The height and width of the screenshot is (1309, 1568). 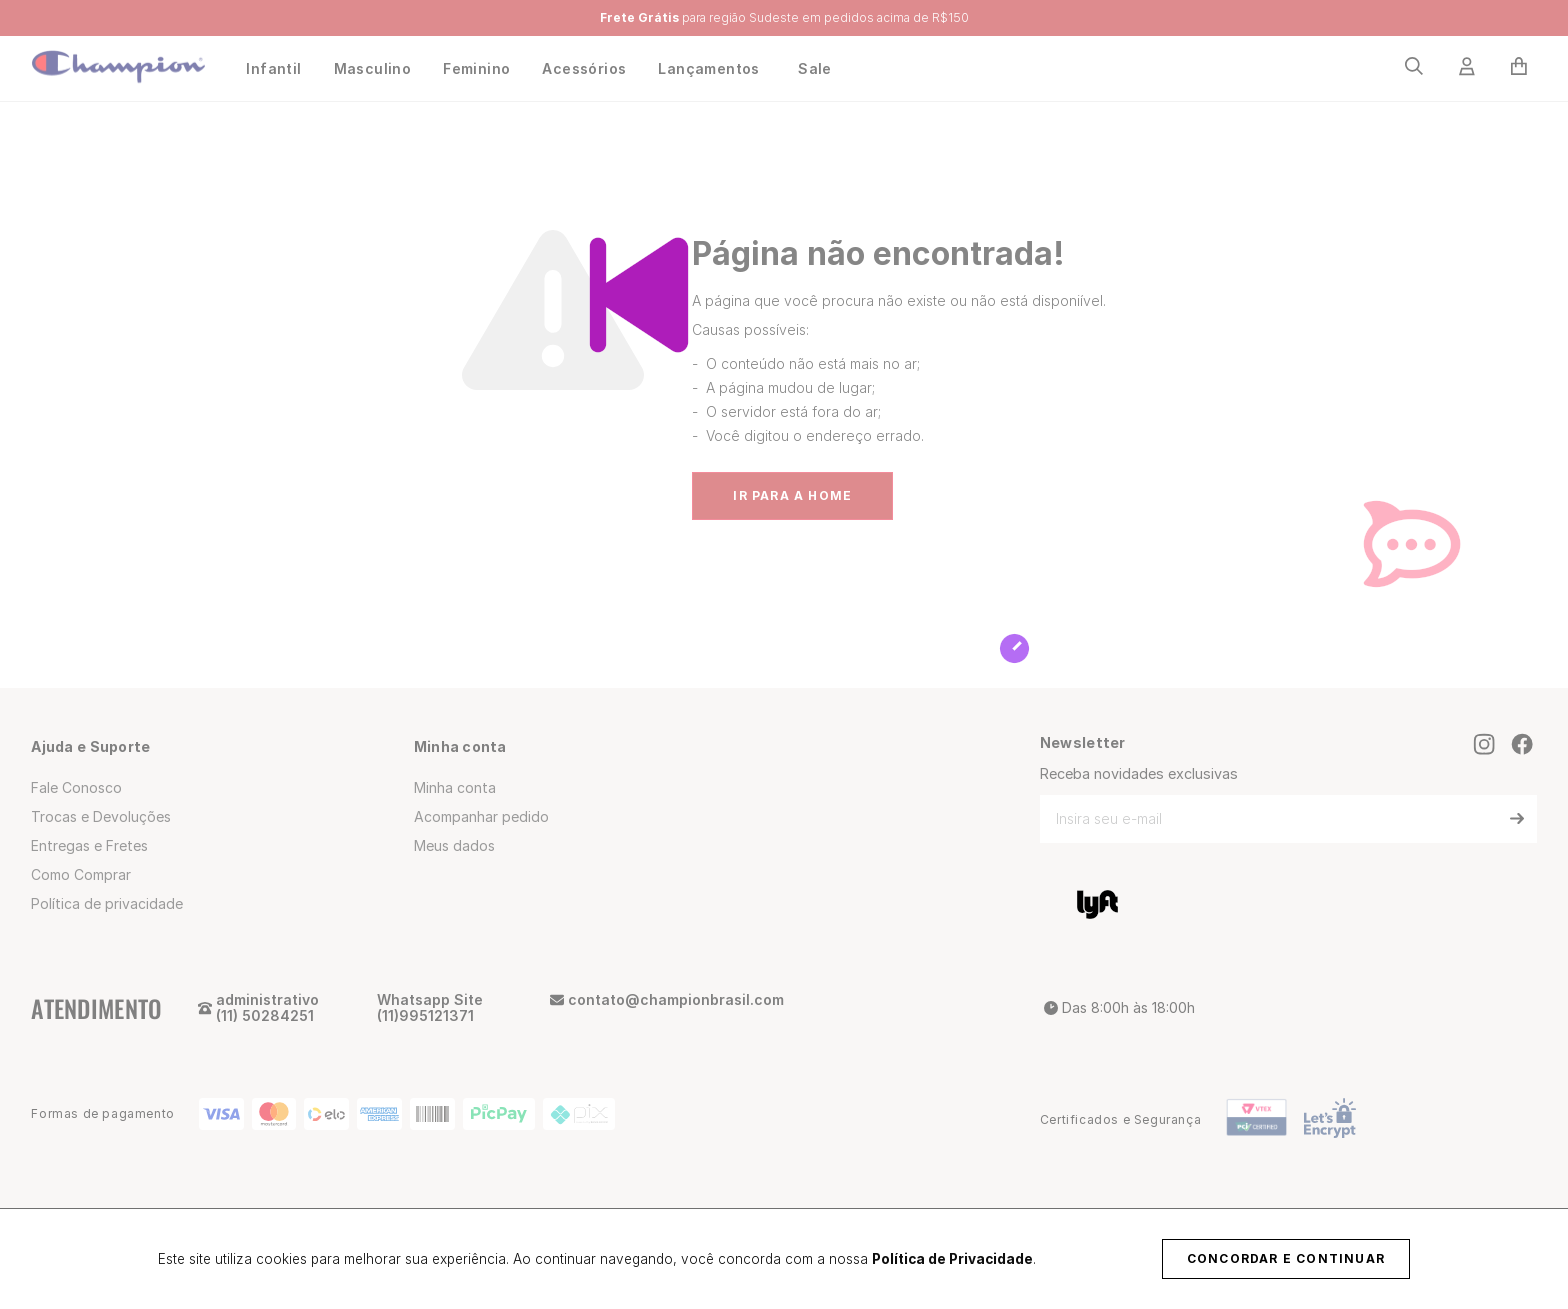 What do you see at coordinates (1097, 904) in the screenshot?
I see `open the Lyft app` at bounding box center [1097, 904].